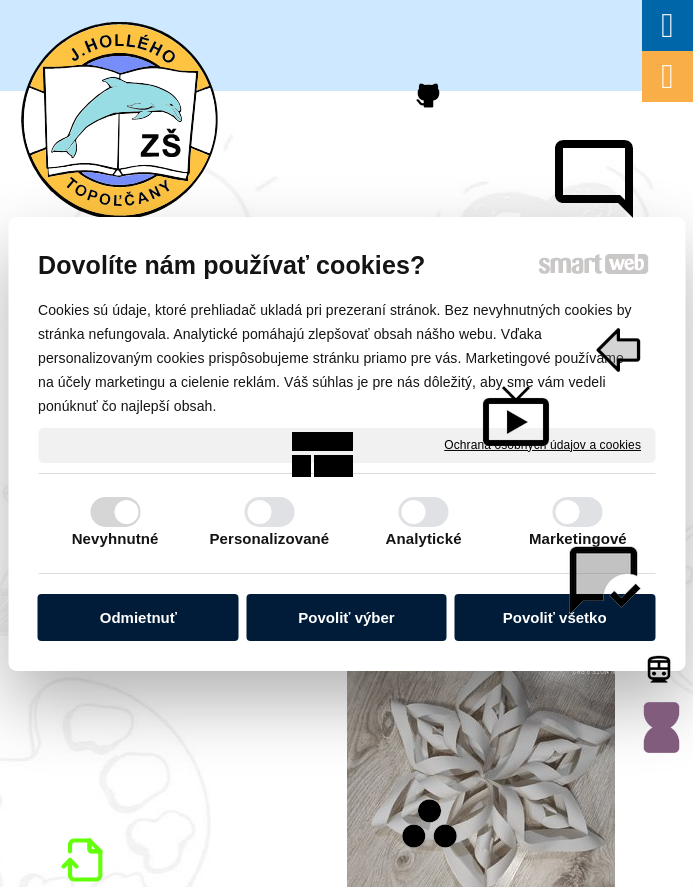 This screenshot has width=693, height=887. I want to click on watch live television or streaming content, so click(516, 416).